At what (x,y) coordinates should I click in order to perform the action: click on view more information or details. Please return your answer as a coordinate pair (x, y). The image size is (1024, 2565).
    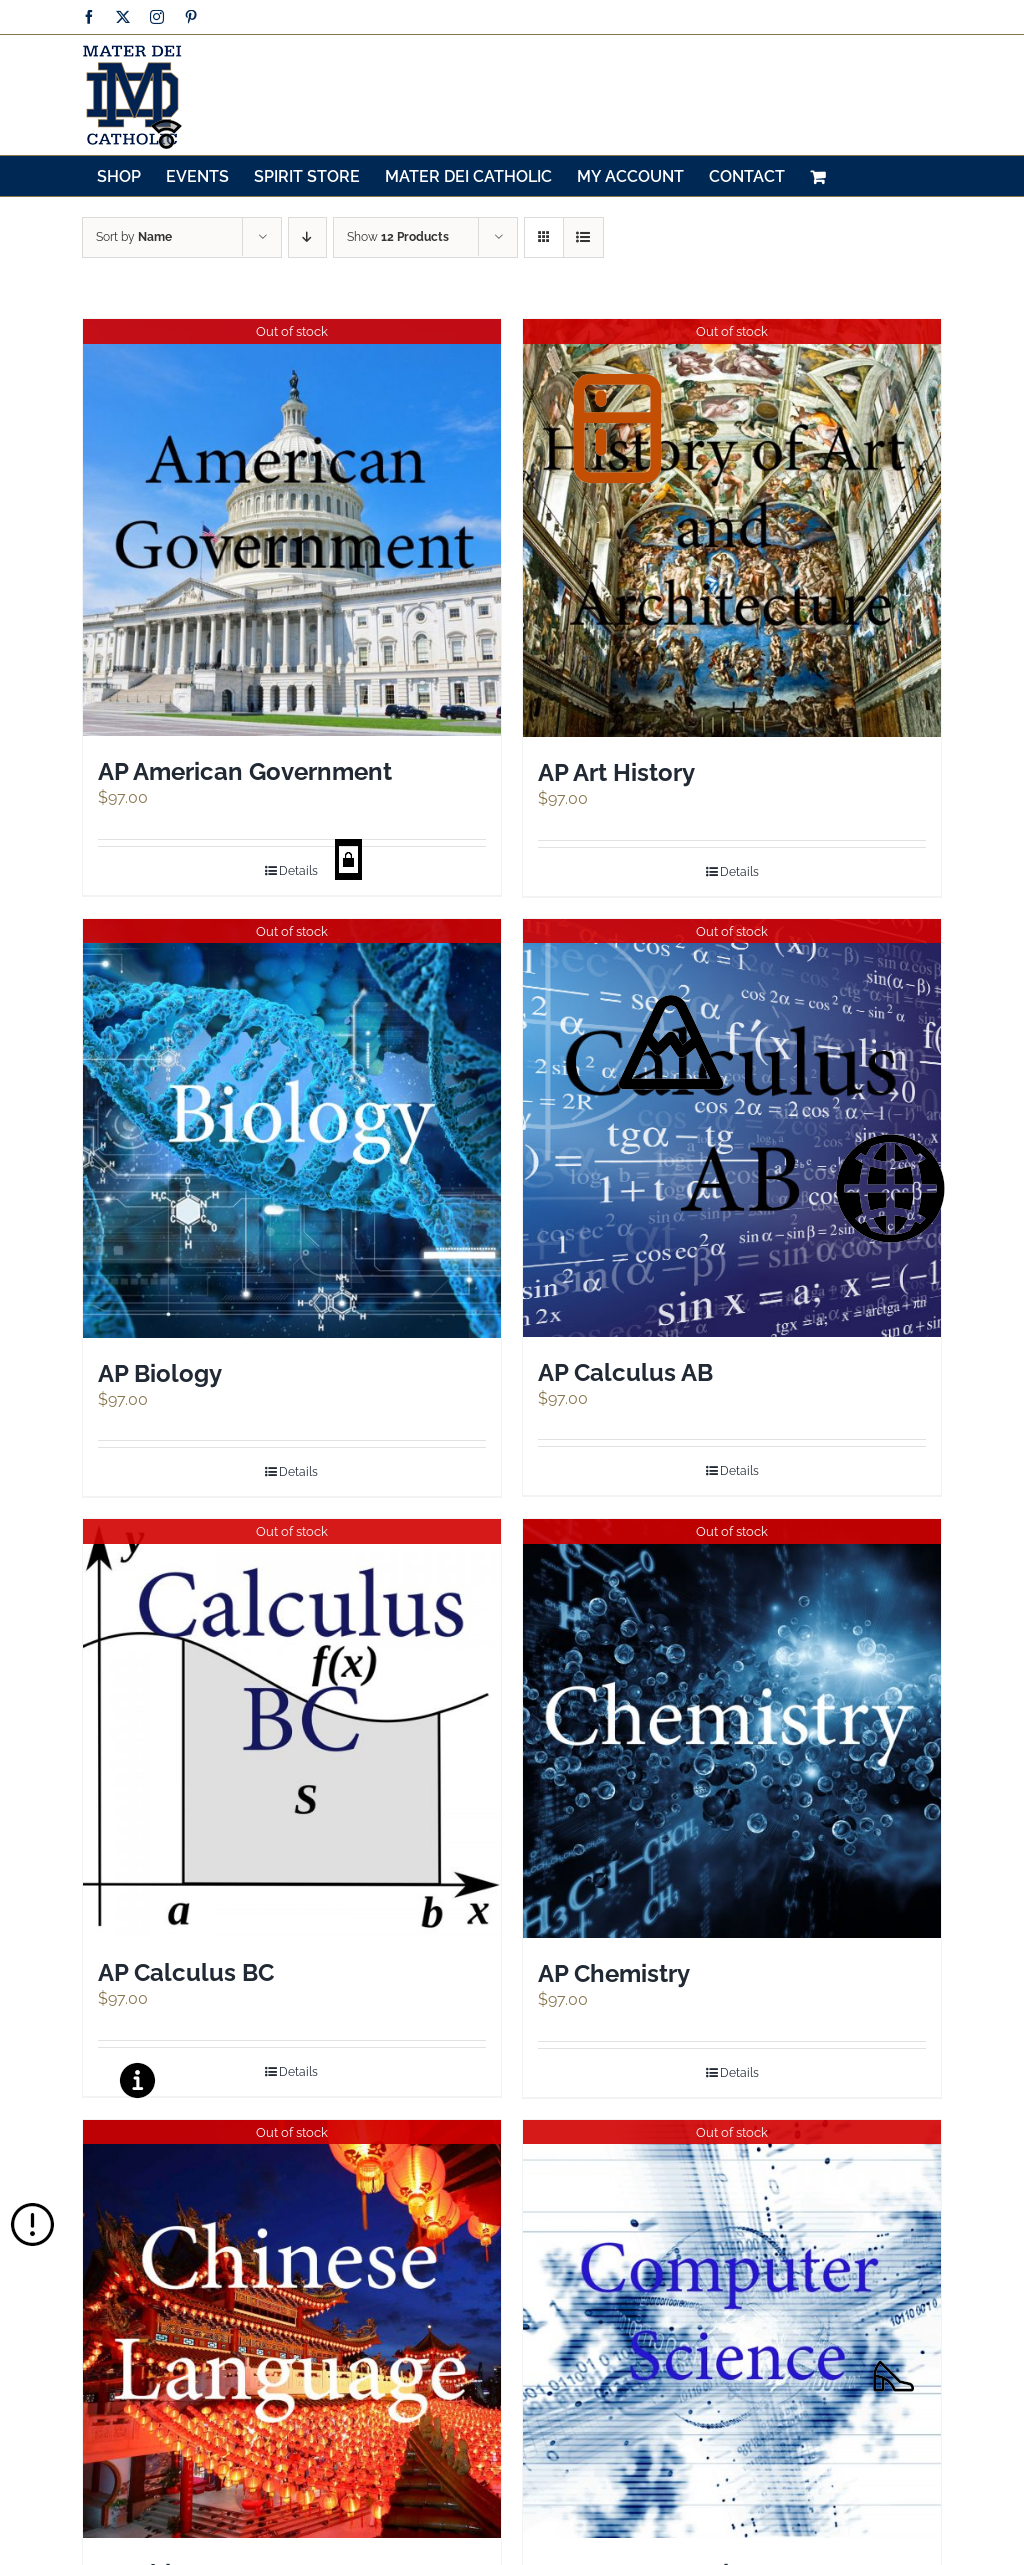
    Looking at the image, I should click on (137, 2080).